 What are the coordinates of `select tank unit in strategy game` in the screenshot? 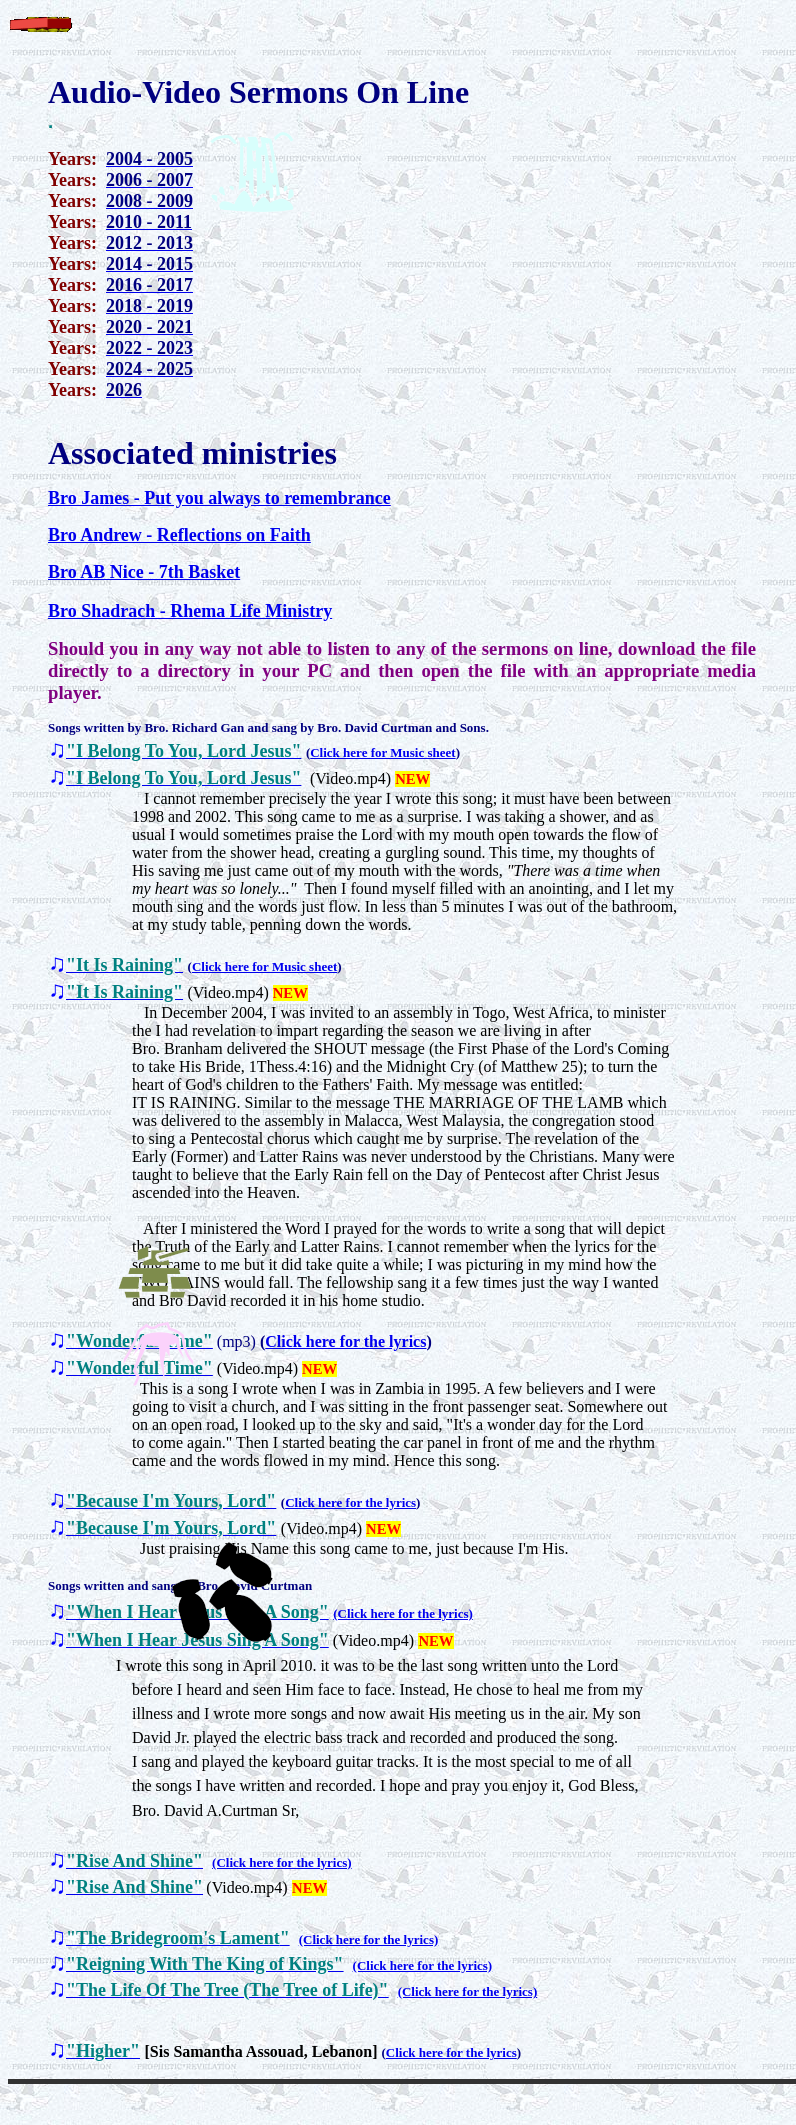 It's located at (155, 1272).